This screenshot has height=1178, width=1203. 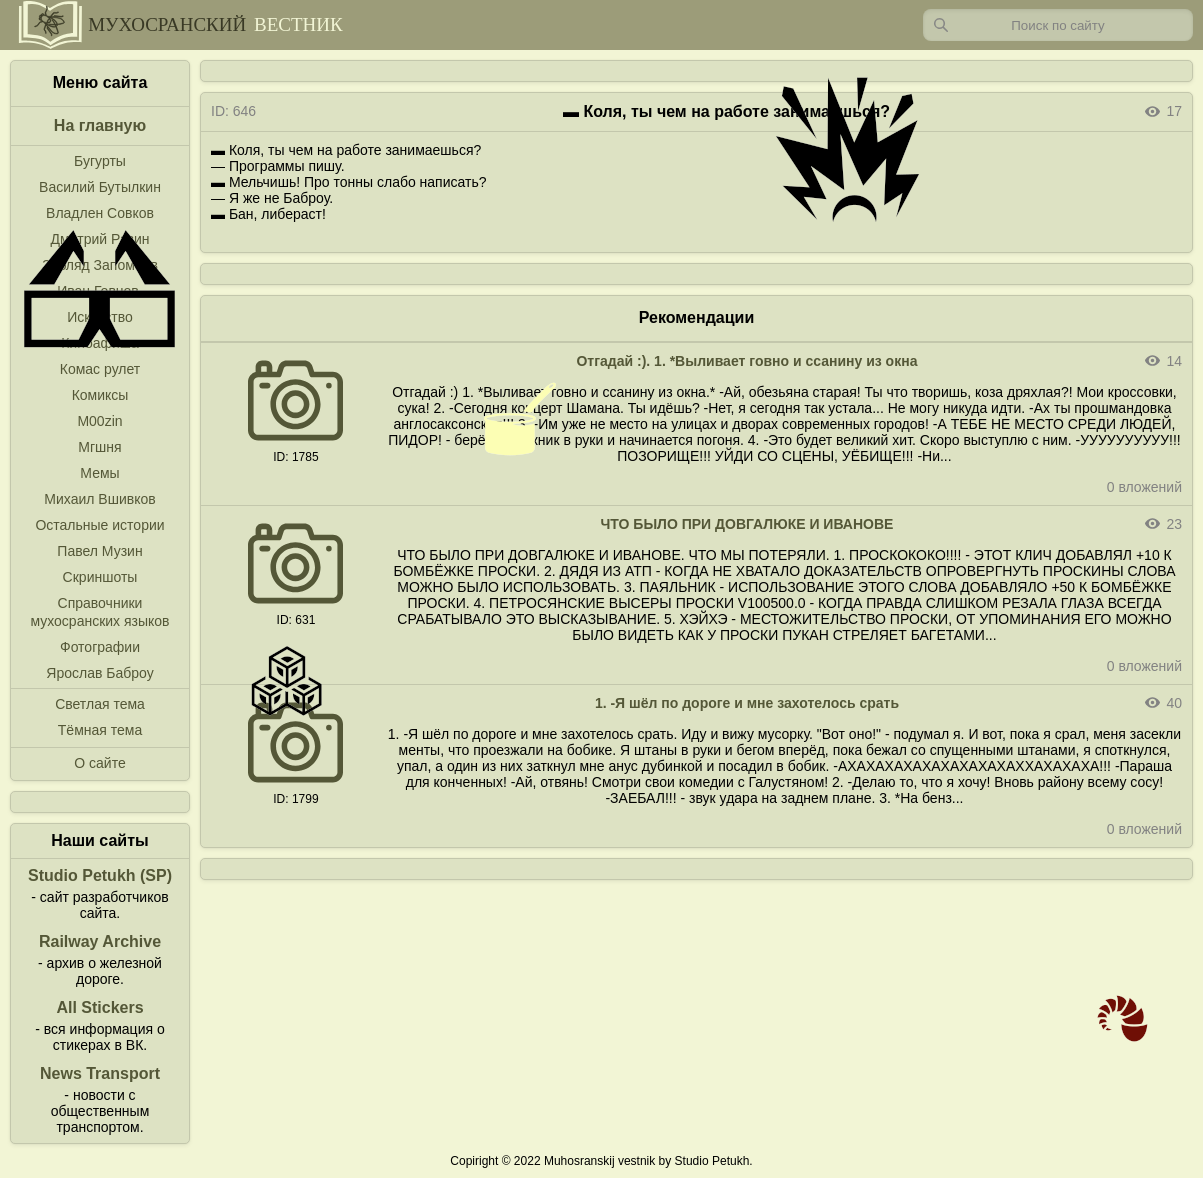 What do you see at coordinates (99, 287) in the screenshot?
I see `enable 3D viewing mode` at bounding box center [99, 287].